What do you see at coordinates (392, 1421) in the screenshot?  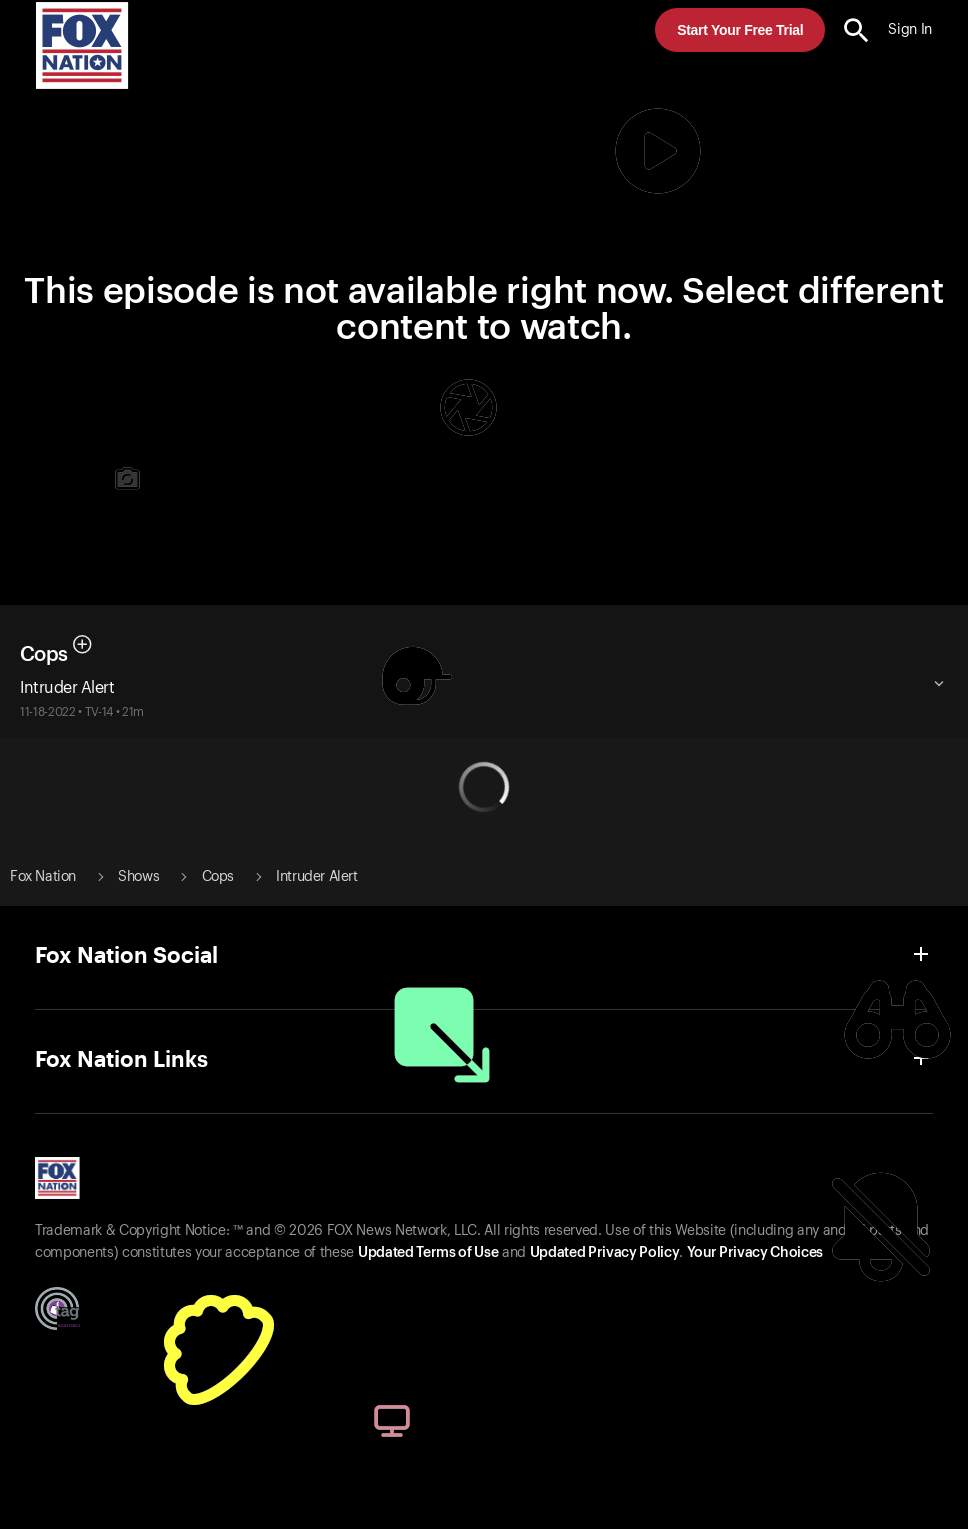 I see `access display settings` at bounding box center [392, 1421].